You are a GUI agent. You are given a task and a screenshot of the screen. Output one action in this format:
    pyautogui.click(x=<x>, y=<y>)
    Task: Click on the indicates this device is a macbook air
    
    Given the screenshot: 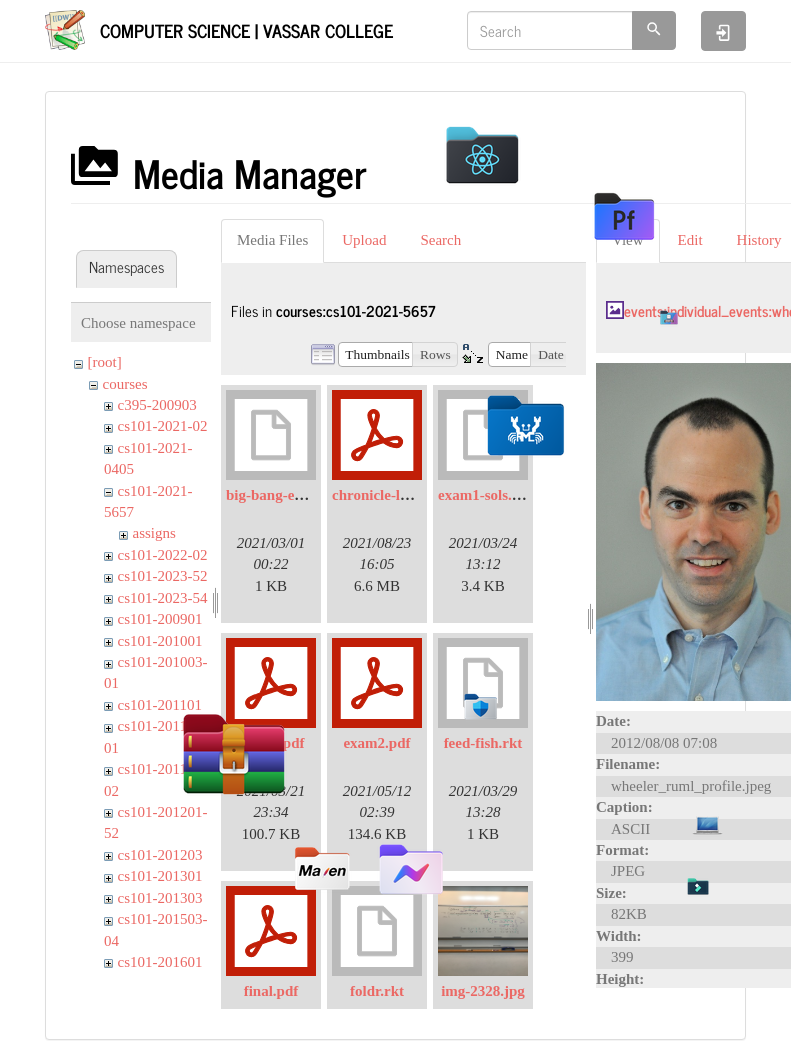 What is the action you would take?
    pyautogui.click(x=707, y=823)
    